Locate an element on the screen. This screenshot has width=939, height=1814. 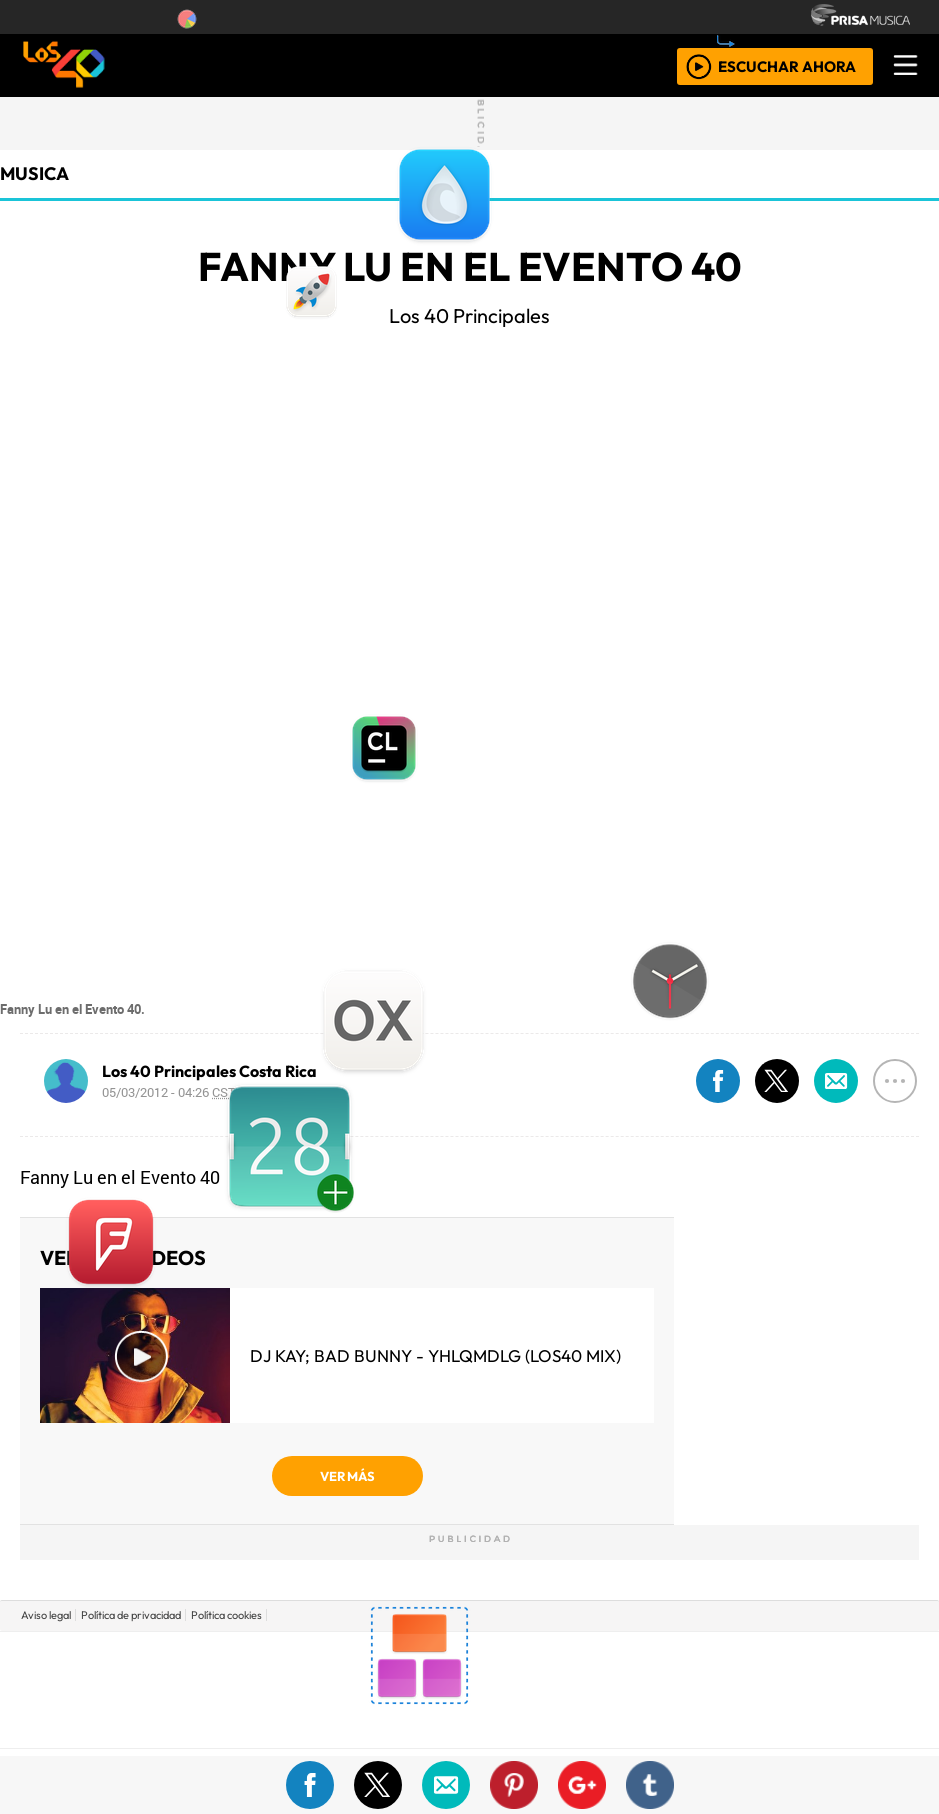
open the Foursquare app is located at coordinates (111, 1242).